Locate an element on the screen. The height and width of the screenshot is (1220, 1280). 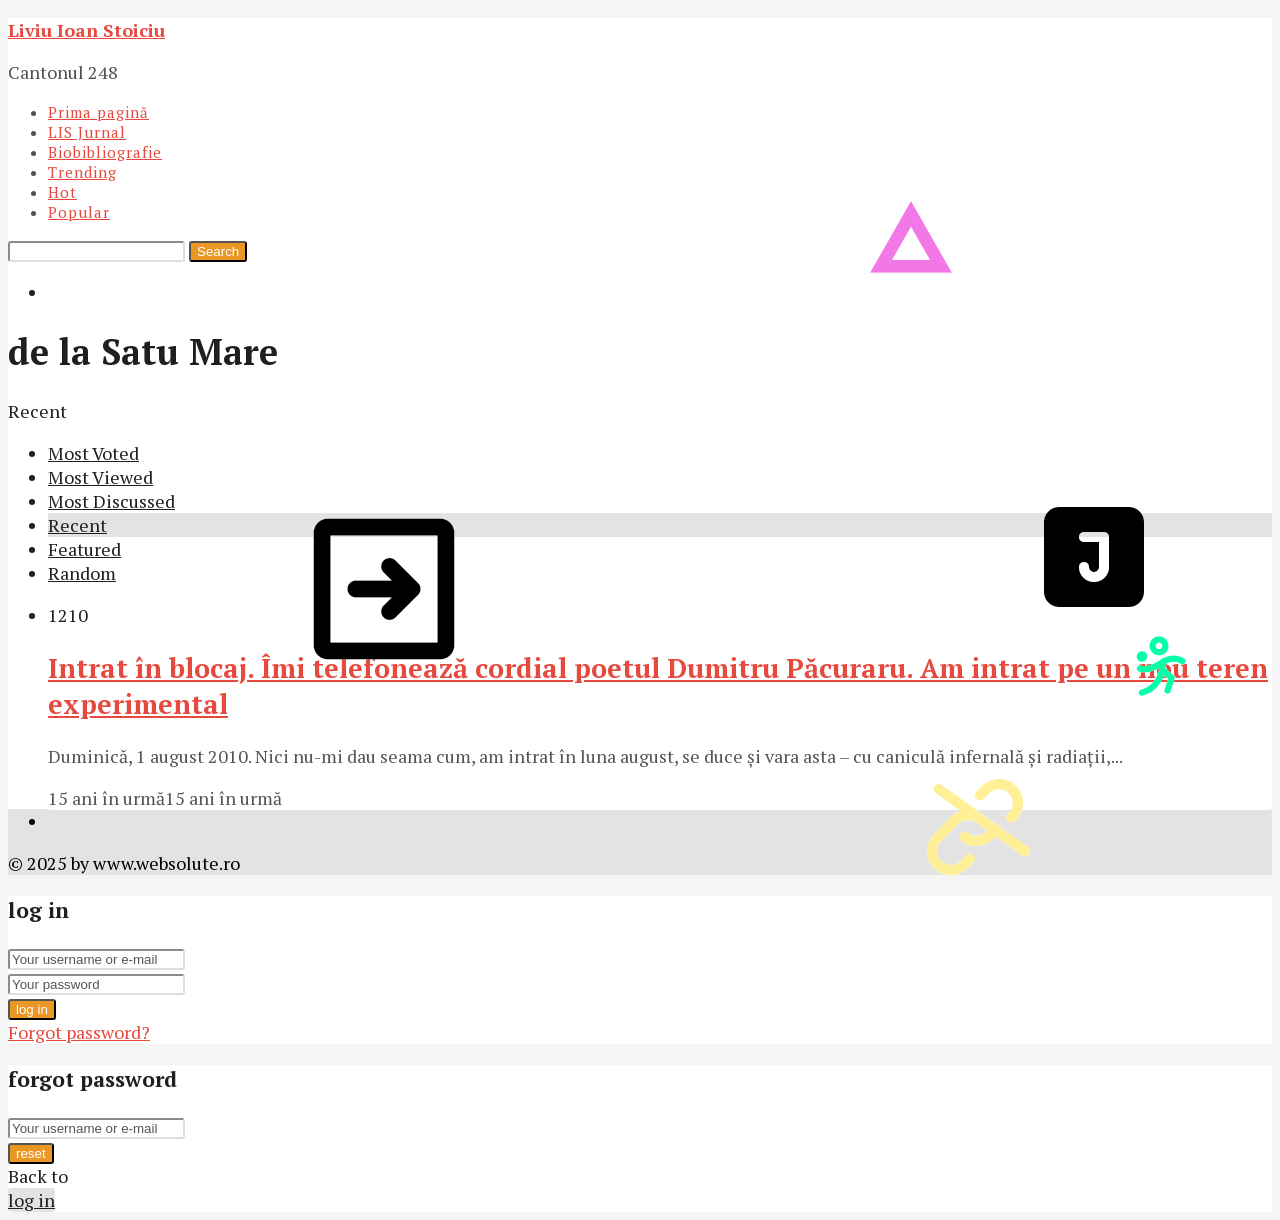
navigate to the next screen or step is located at coordinates (384, 589).